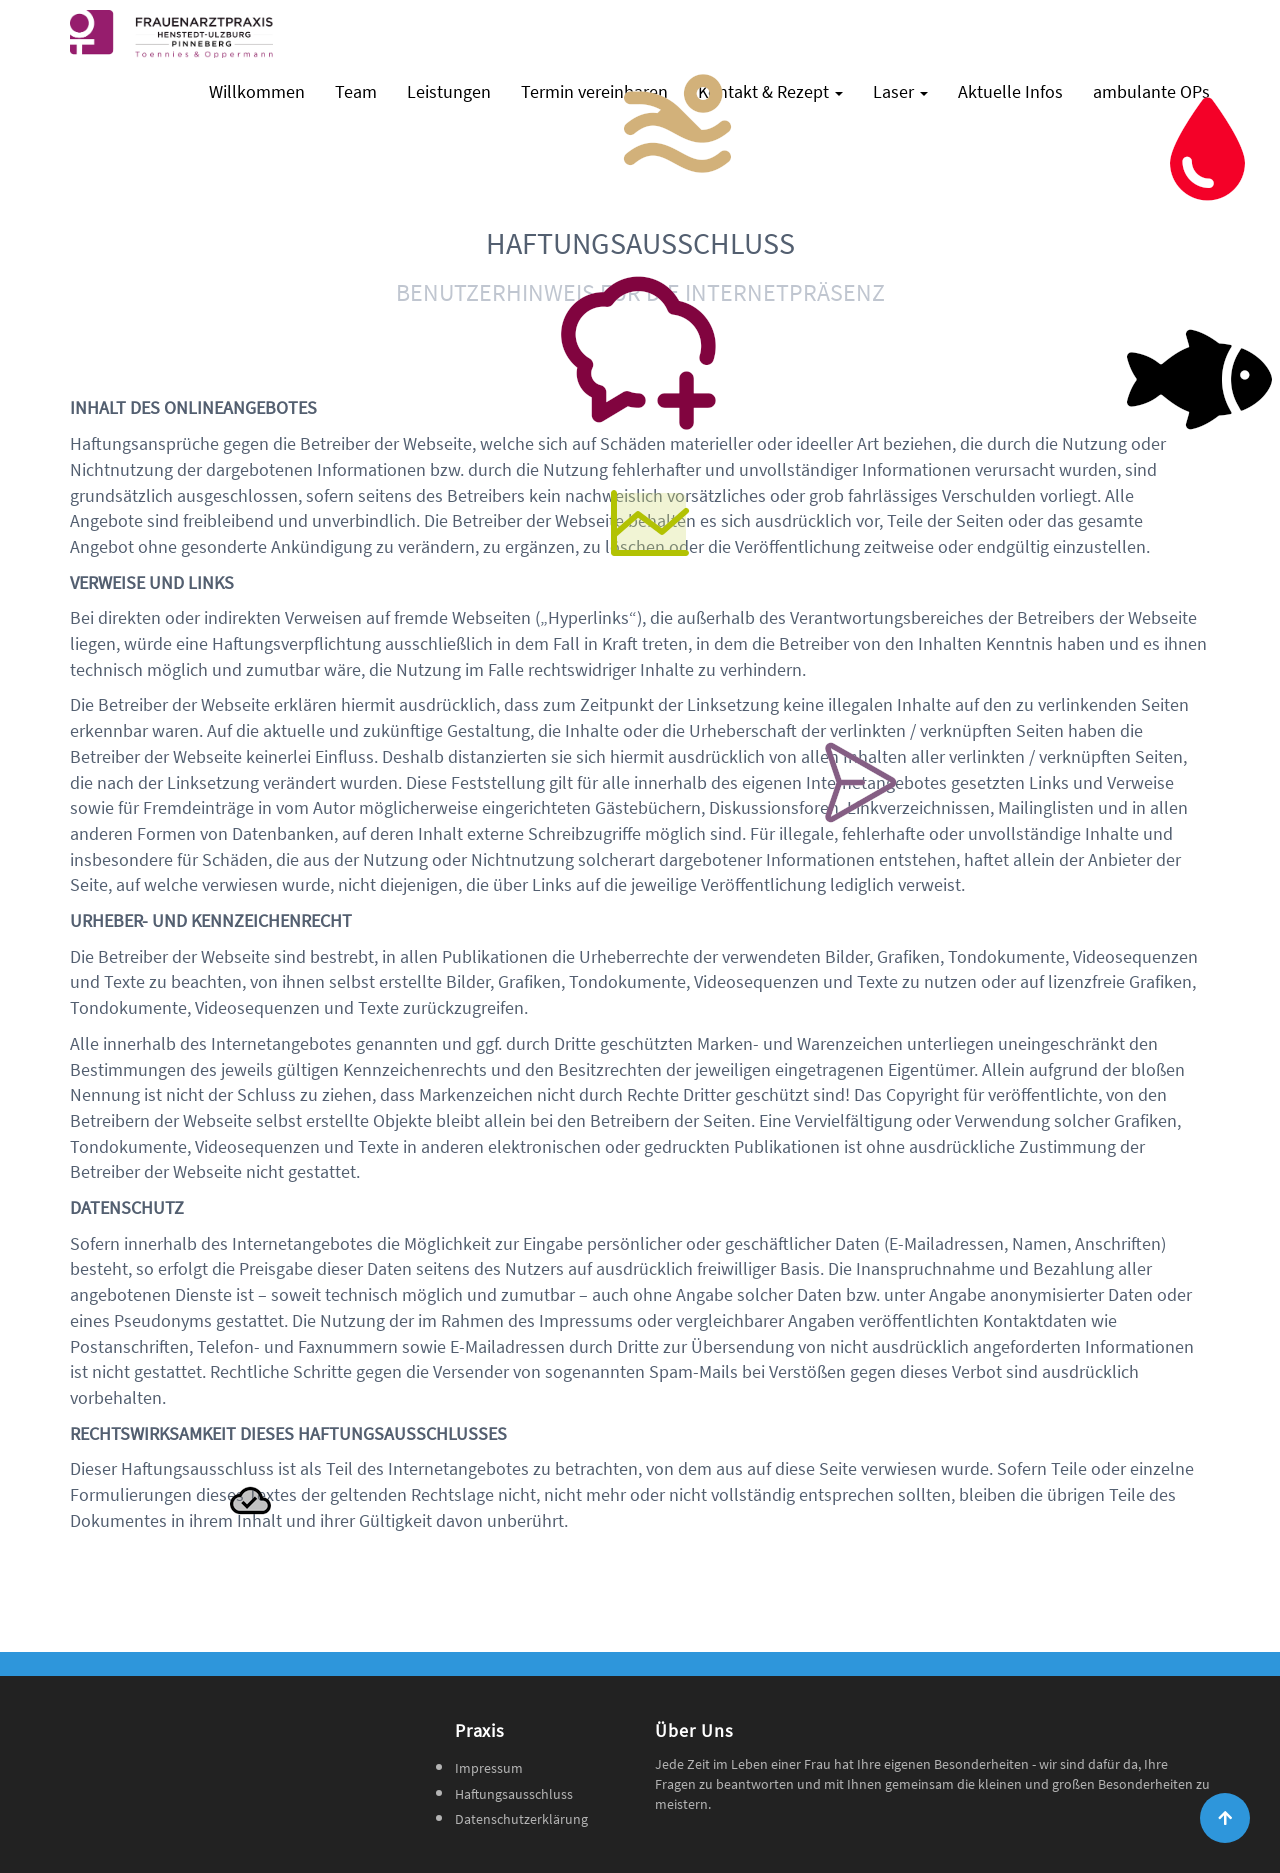 The image size is (1280, 1873). Describe the element at coordinates (250, 1500) in the screenshot. I see `file successfully uploaded to cloud storage` at that location.